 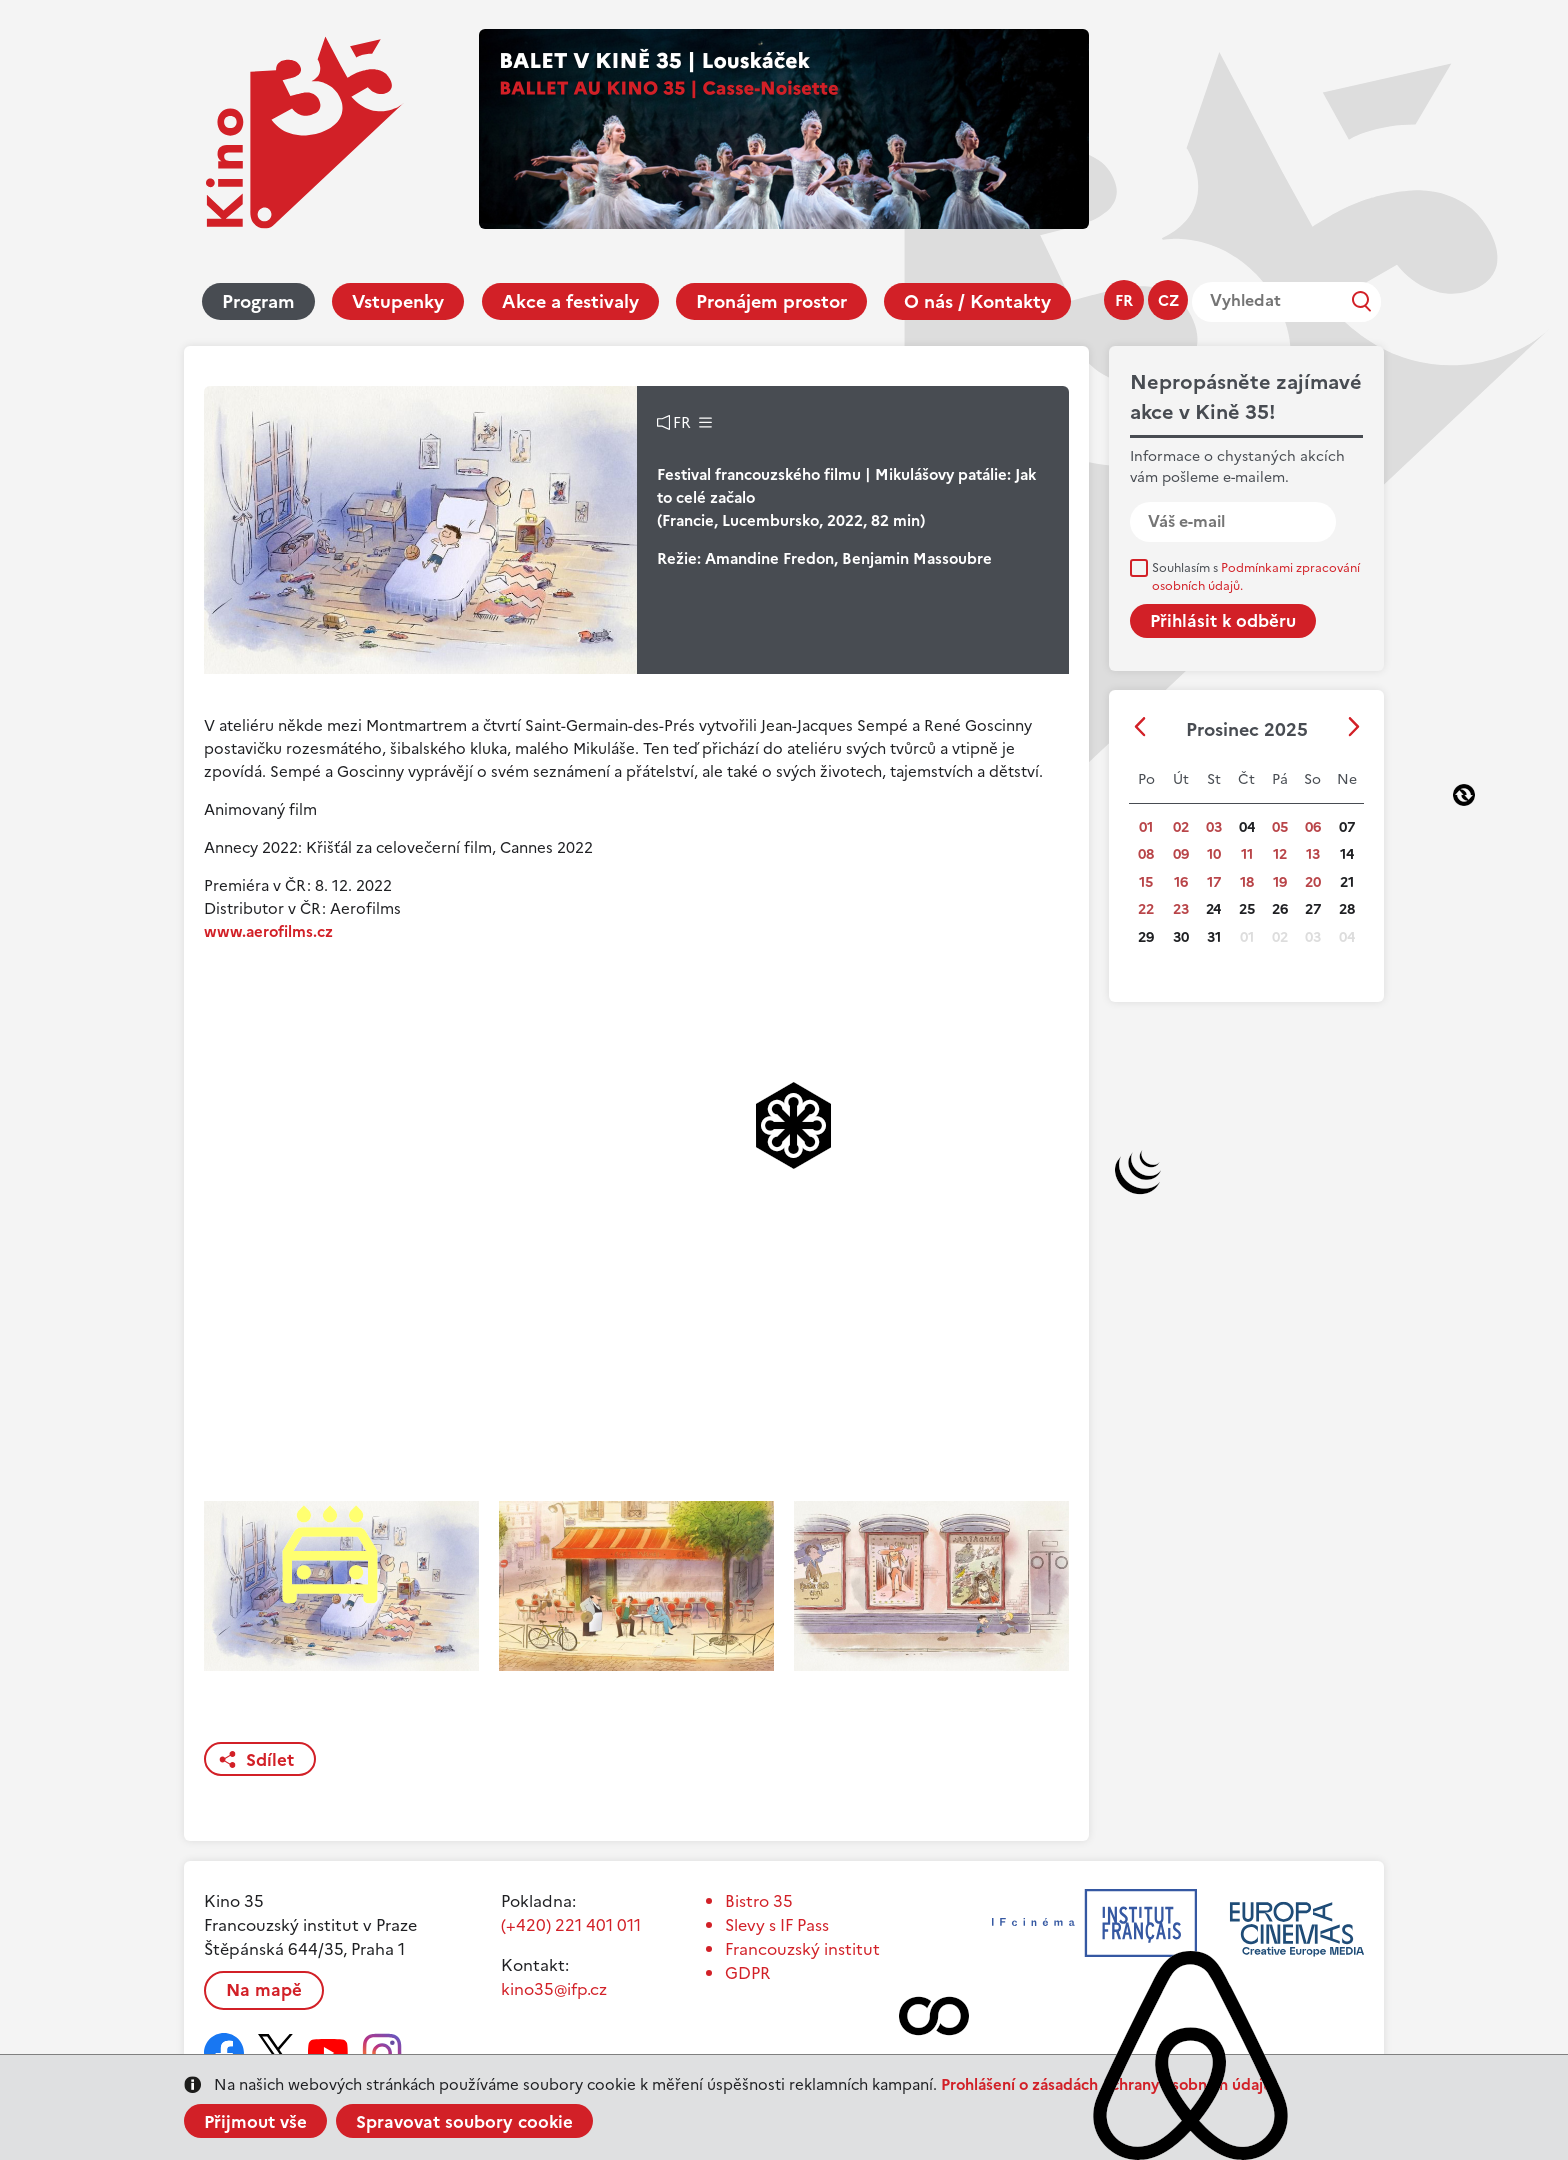 What do you see at coordinates (1464, 795) in the screenshot?
I see `open Convertio file conversion service` at bounding box center [1464, 795].